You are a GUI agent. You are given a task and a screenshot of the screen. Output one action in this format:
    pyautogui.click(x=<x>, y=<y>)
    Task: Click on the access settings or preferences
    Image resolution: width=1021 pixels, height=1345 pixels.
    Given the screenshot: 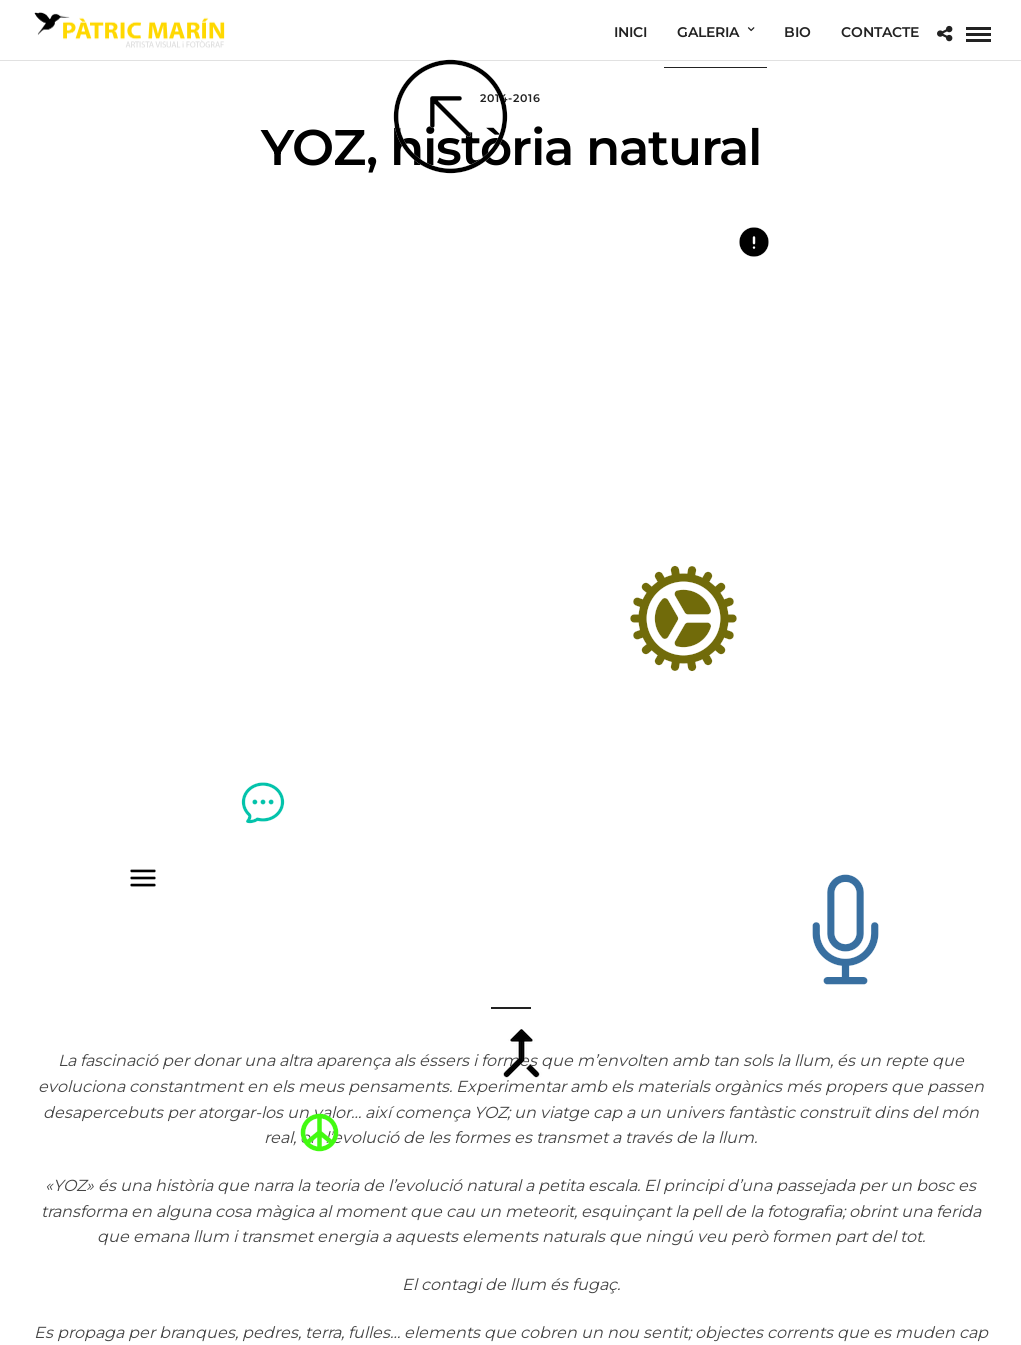 What is the action you would take?
    pyautogui.click(x=683, y=618)
    